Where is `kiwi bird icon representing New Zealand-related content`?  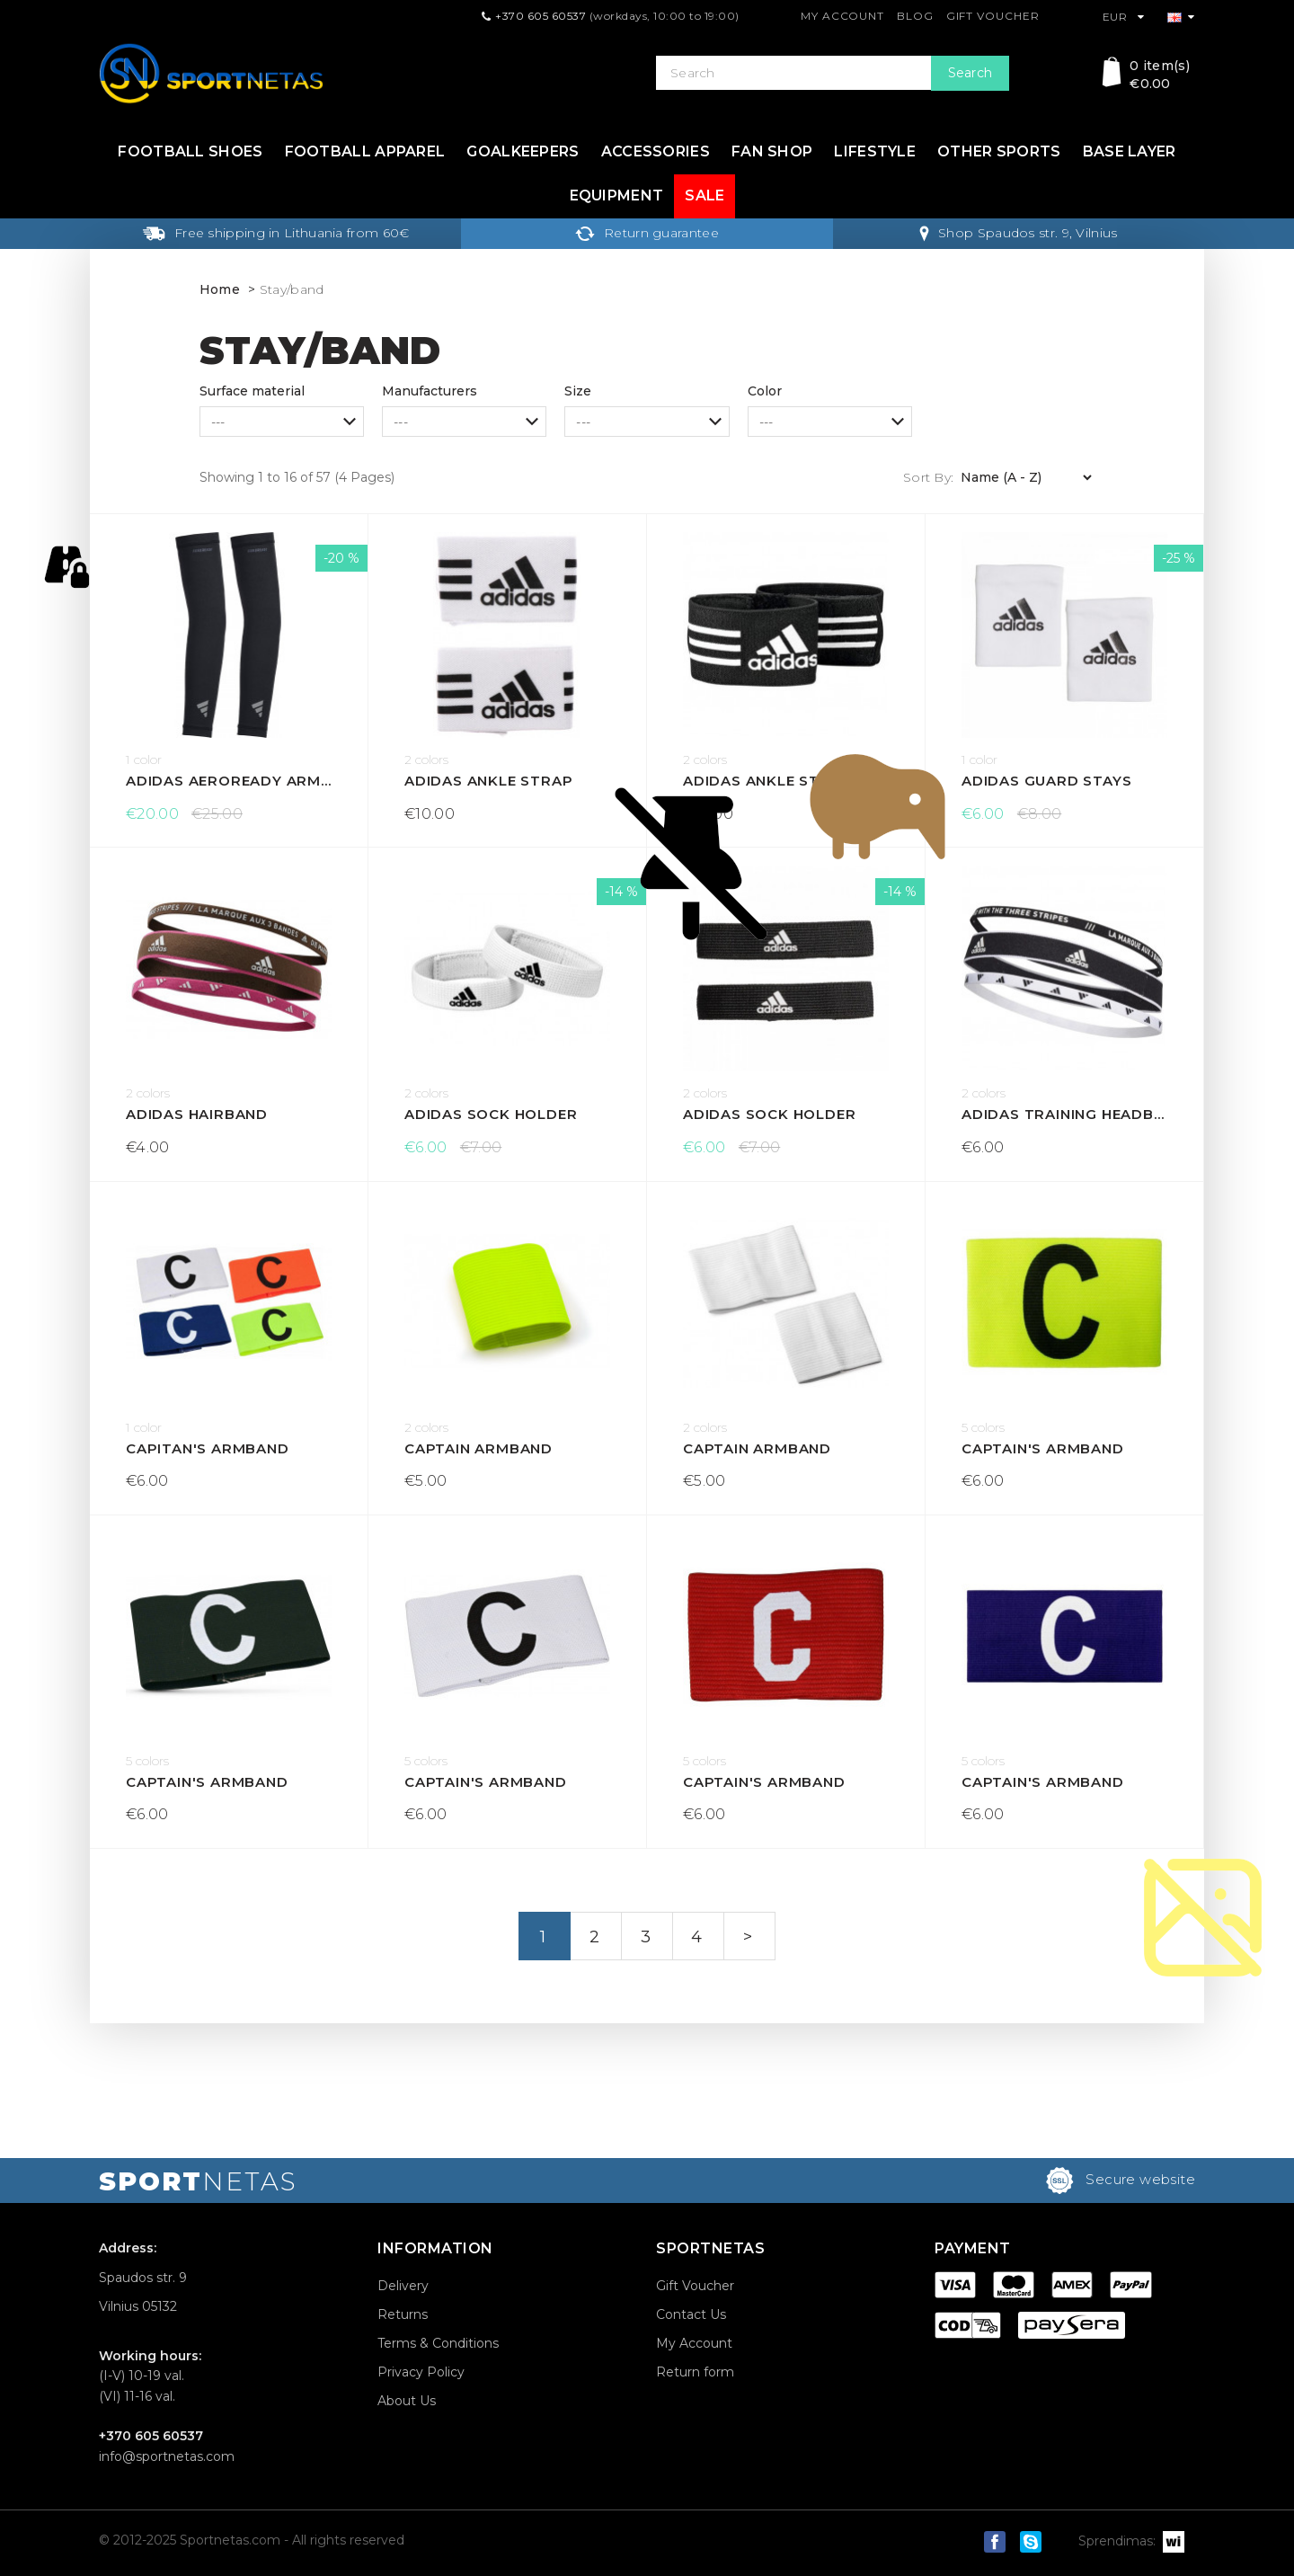 kiwi bird icon representing New Zealand-related content is located at coordinates (877, 806).